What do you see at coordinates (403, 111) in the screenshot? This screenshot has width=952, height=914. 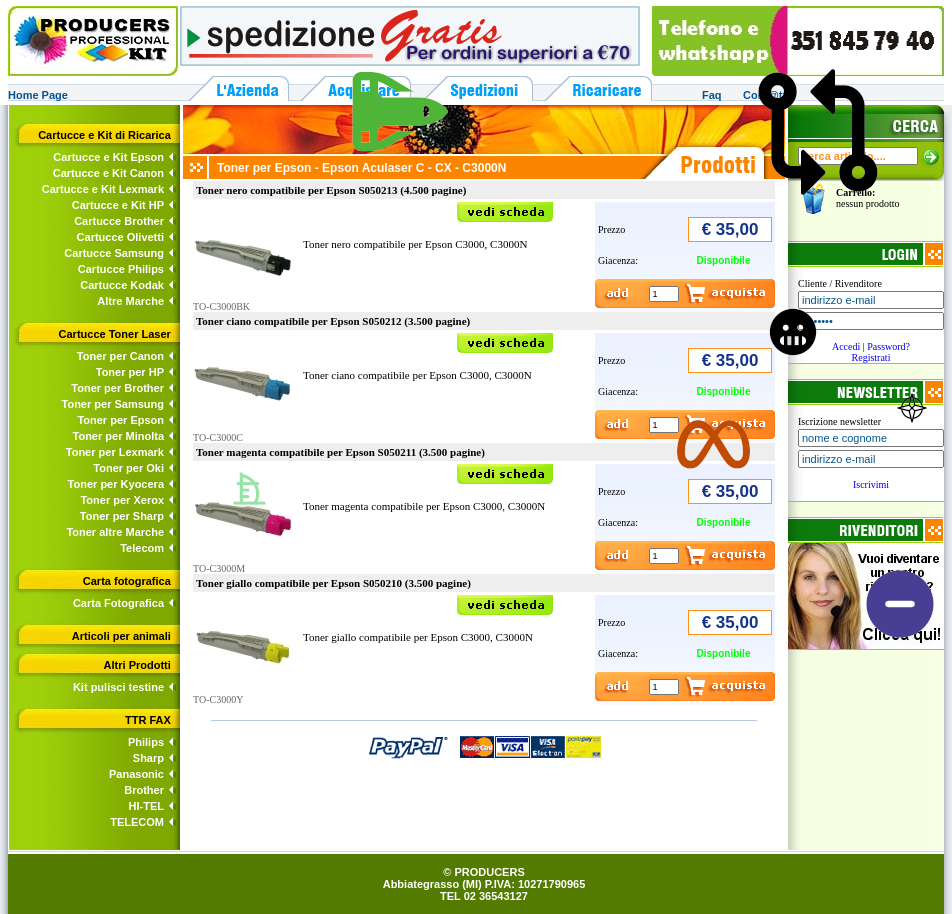 I see `access space or aerospace-related content` at bounding box center [403, 111].